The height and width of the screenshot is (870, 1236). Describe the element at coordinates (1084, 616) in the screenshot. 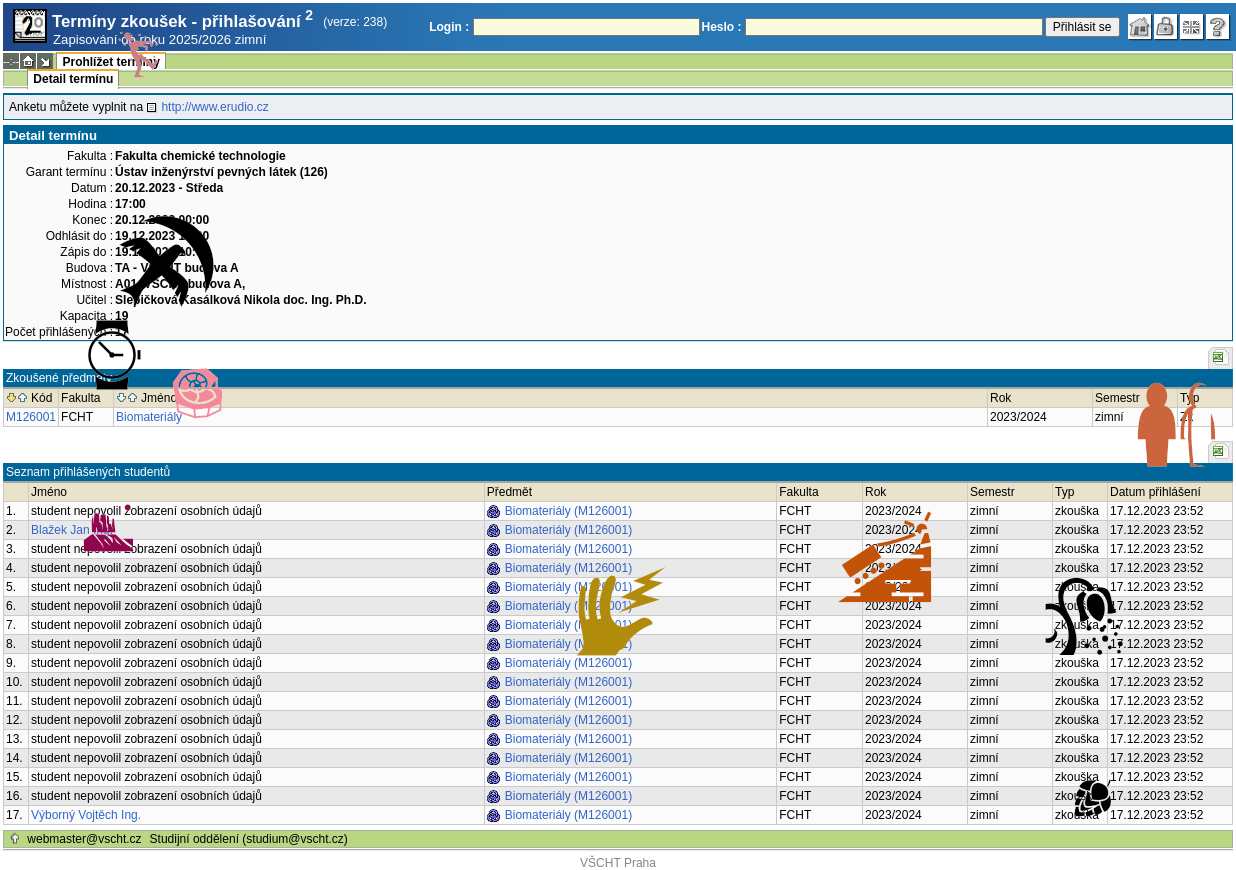

I see `indicates pollen or allergen levels in weather app` at that location.